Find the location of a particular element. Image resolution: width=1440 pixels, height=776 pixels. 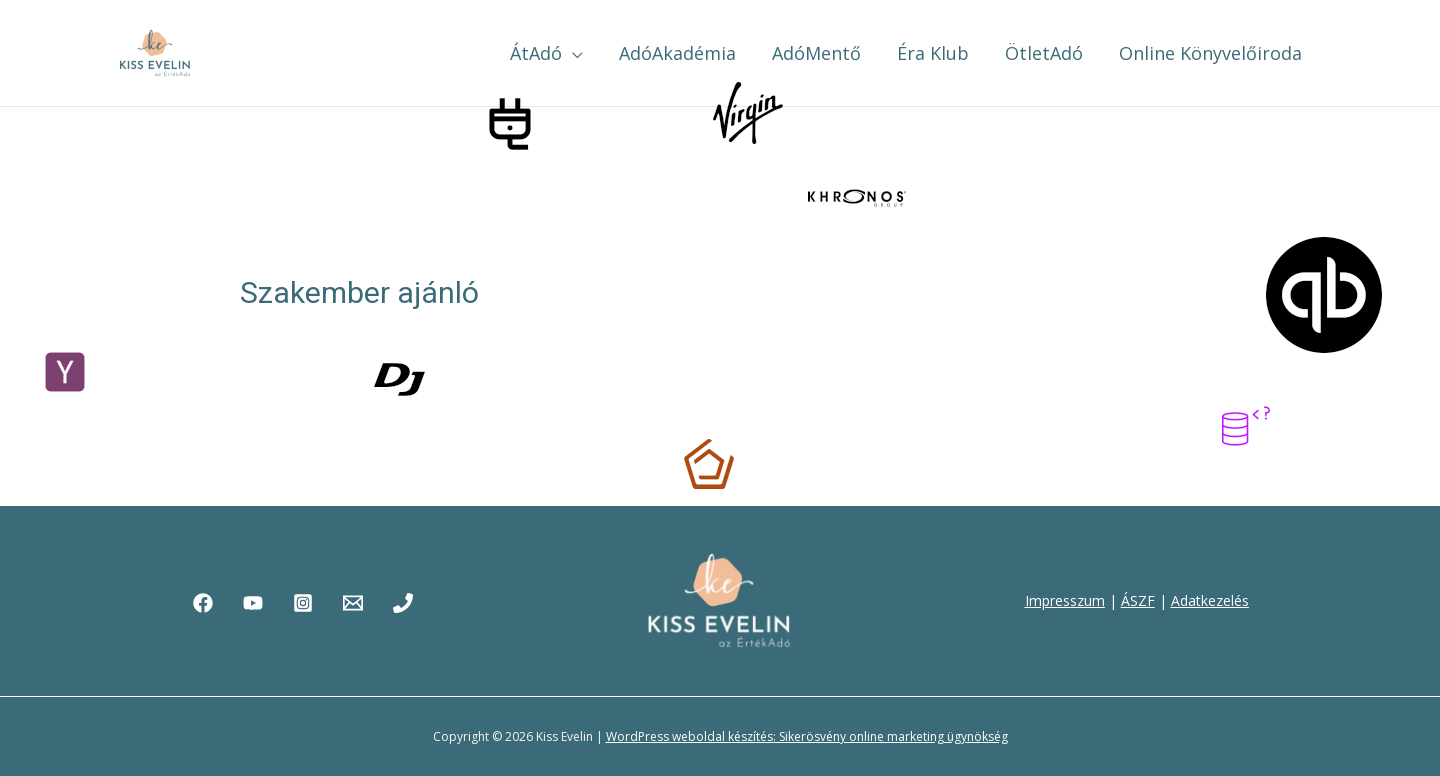

geode geometry dash mod loader logo is located at coordinates (709, 464).